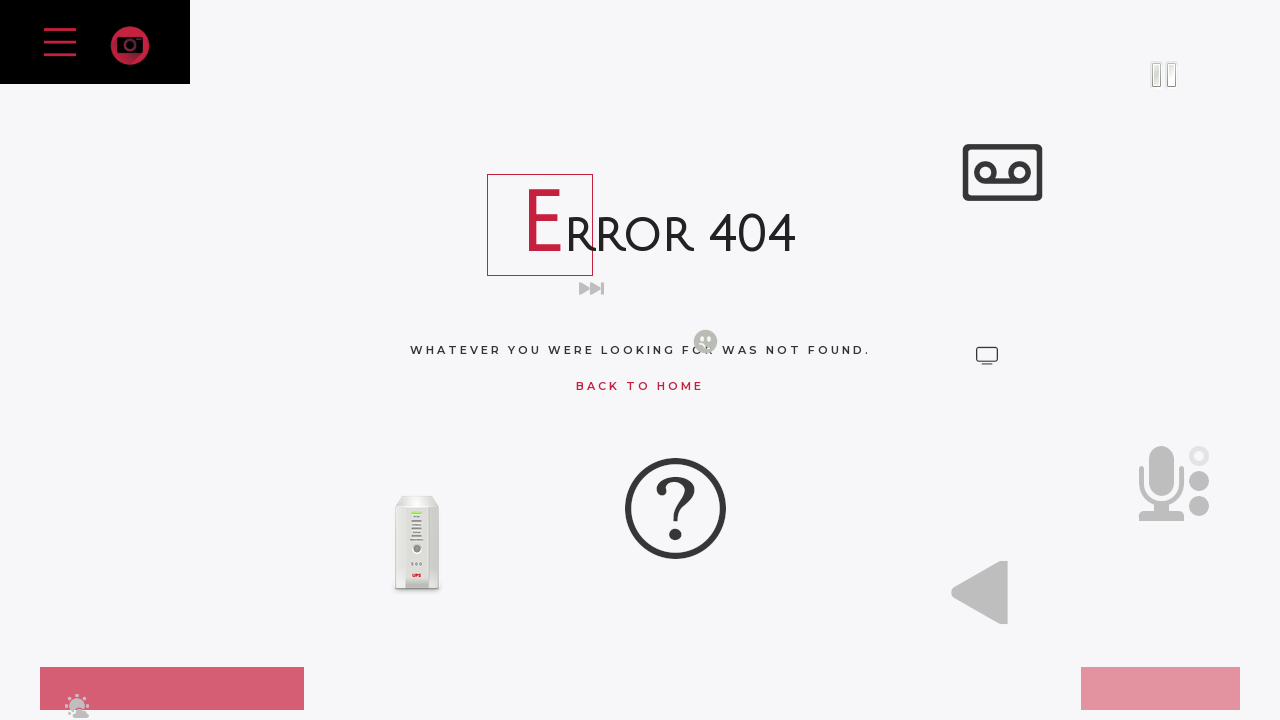 The image size is (1280, 720). Describe the element at coordinates (987, 355) in the screenshot. I see `access display settings` at that location.